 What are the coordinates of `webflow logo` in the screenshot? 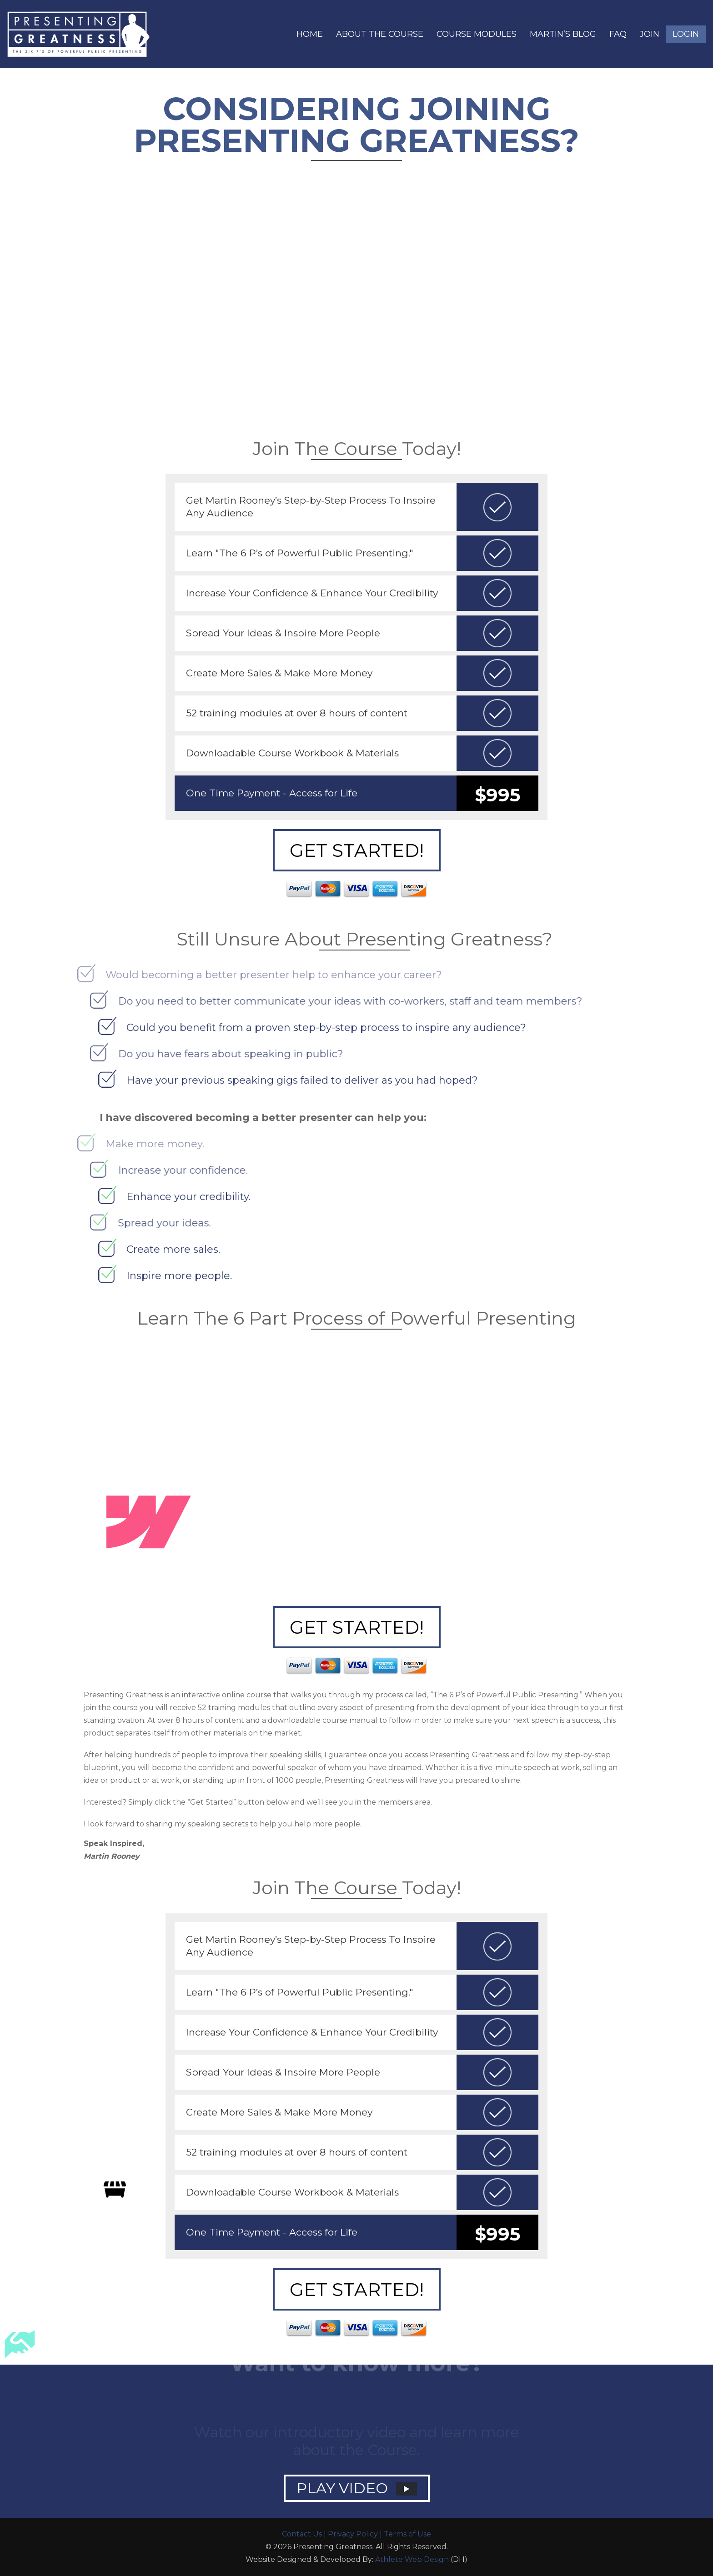 It's located at (149, 1521).